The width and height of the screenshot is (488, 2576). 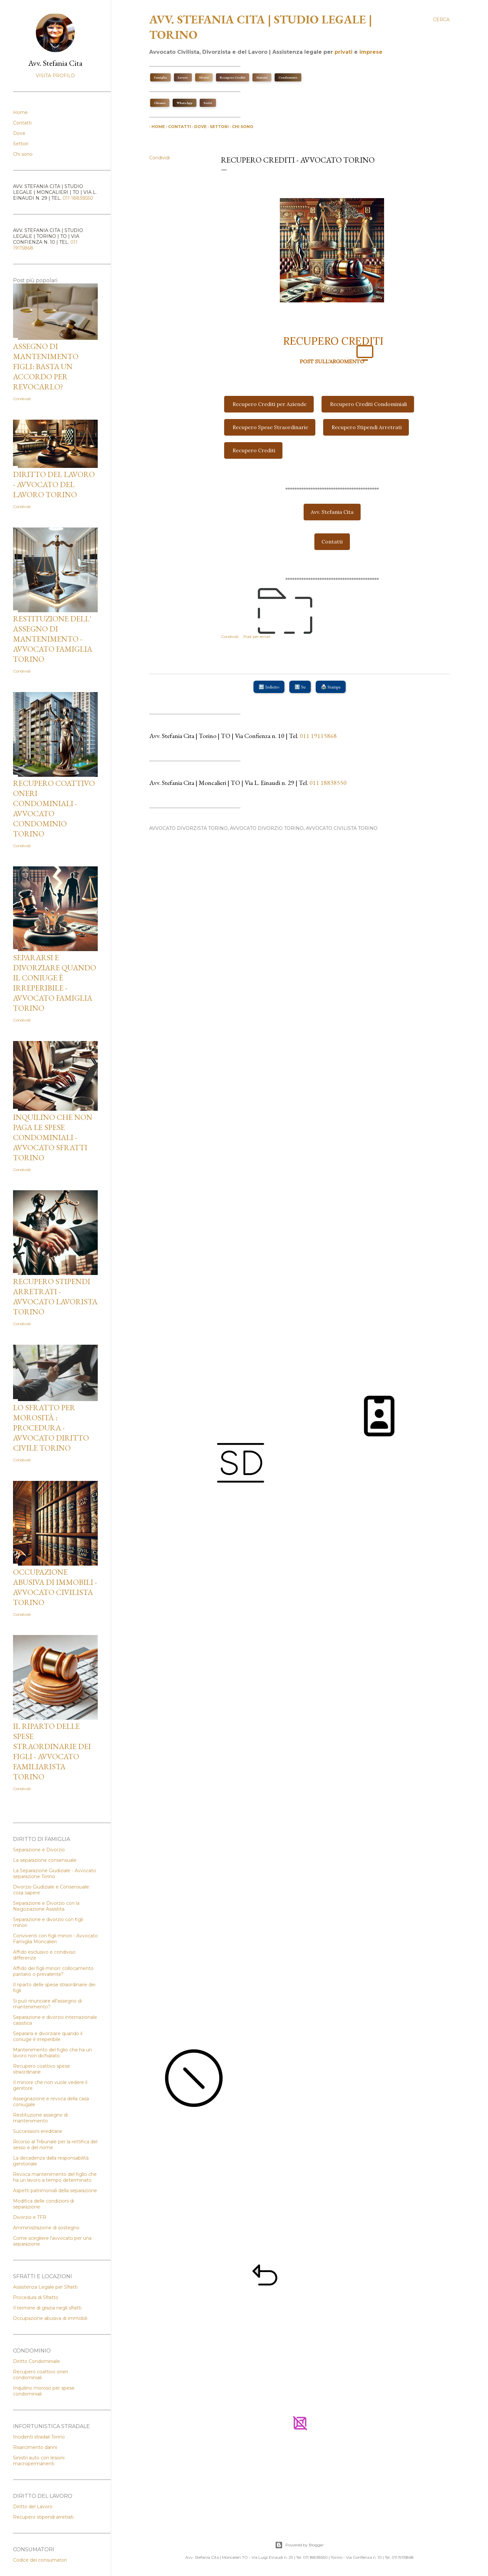 I want to click on indicates a prohibited or restricted action, so click(x=194, y=2078).